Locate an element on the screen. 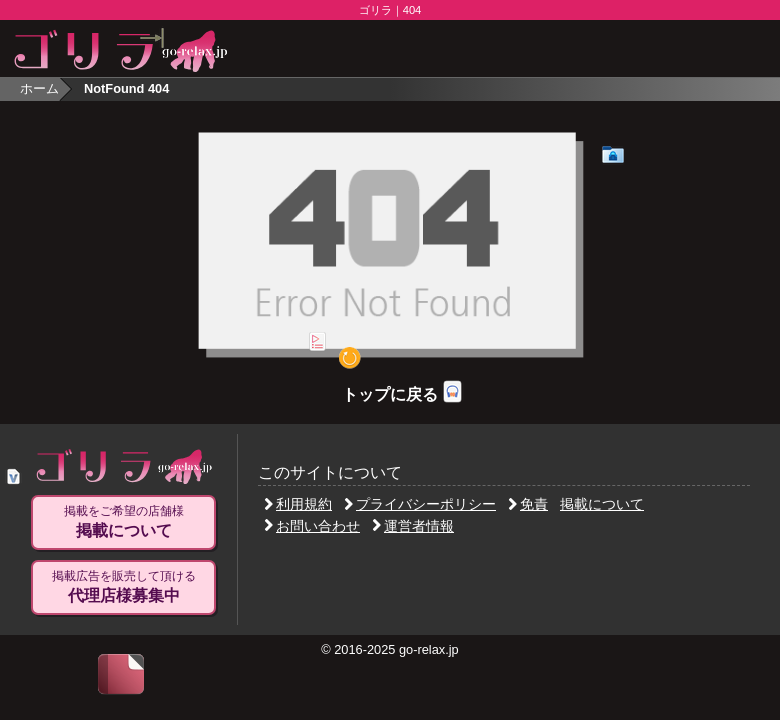  a v programming language source file is located at coordinates (13, 476).